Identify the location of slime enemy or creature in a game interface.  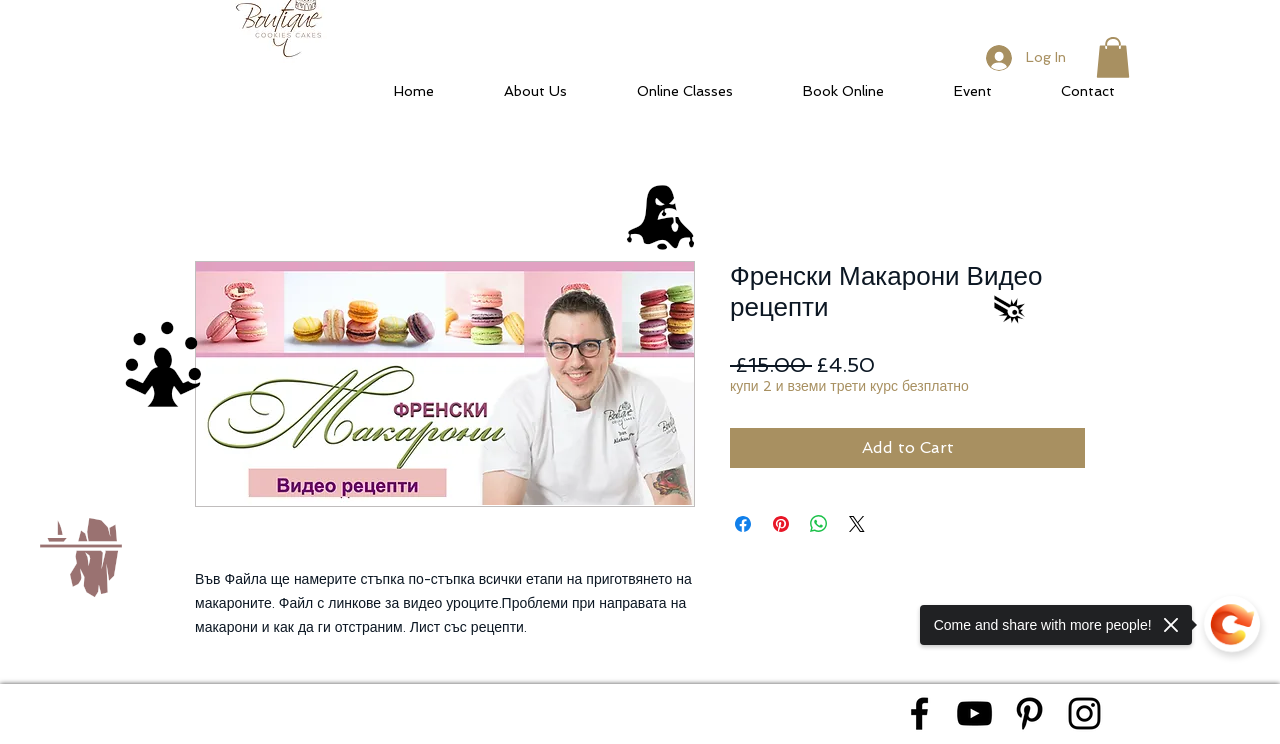
(660, 217).